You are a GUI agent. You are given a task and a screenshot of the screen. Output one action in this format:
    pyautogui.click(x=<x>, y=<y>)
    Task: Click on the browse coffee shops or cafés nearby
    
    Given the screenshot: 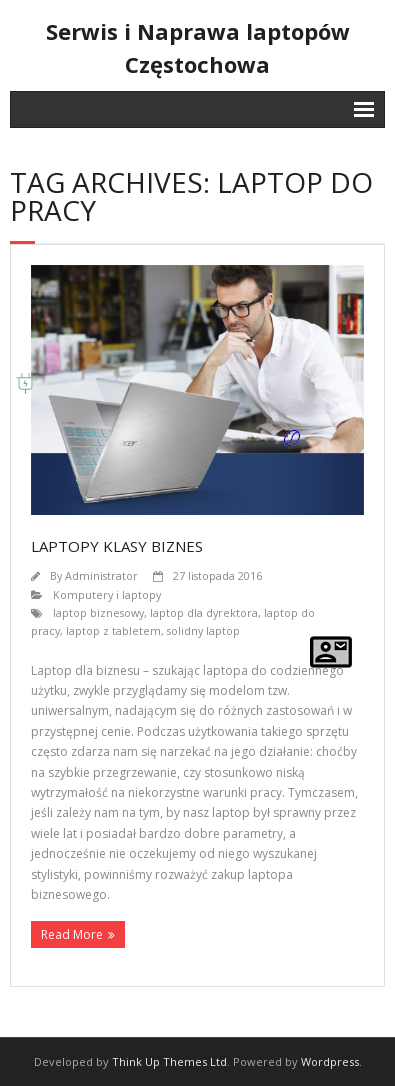 What is the action you would take?
    pyautogui.click(x=292, y=438)
    